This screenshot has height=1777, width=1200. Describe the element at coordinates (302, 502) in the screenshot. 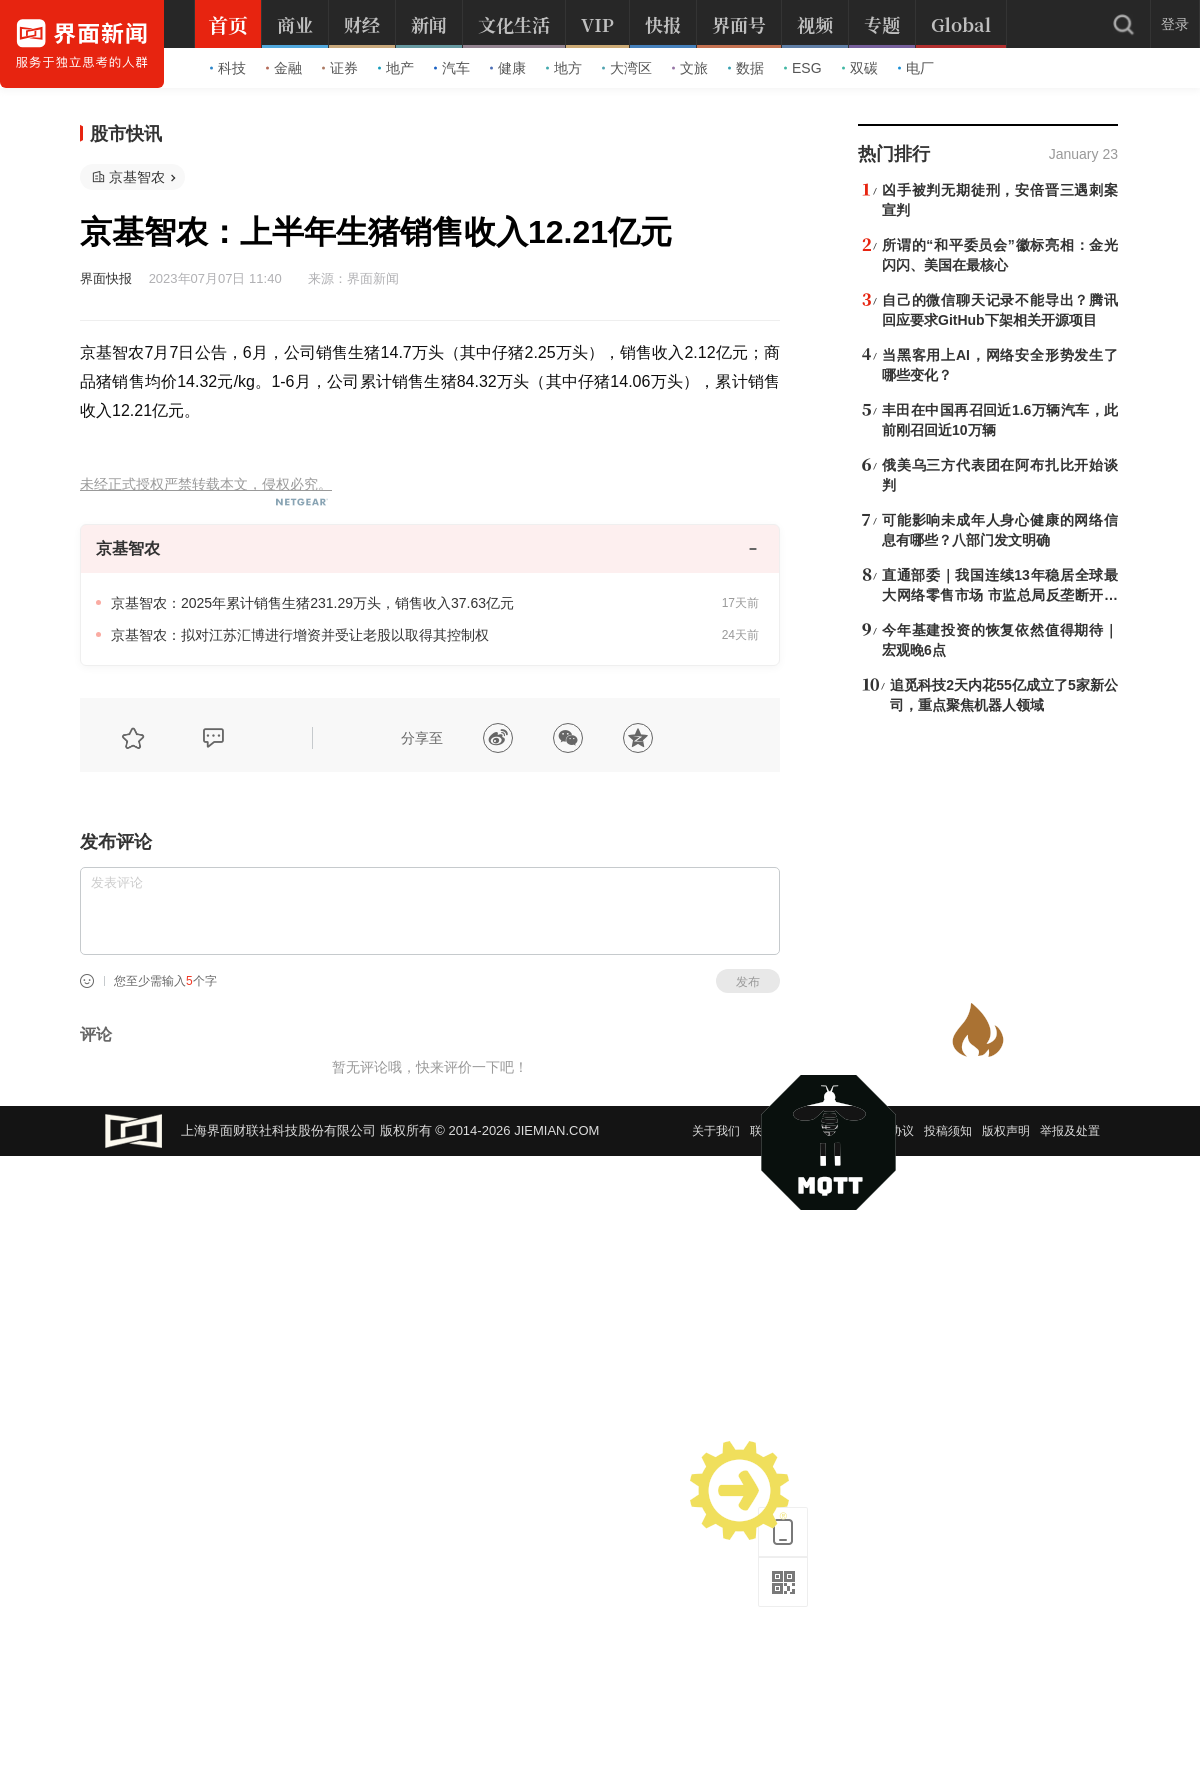

I see `netgear brand logo` at that location.